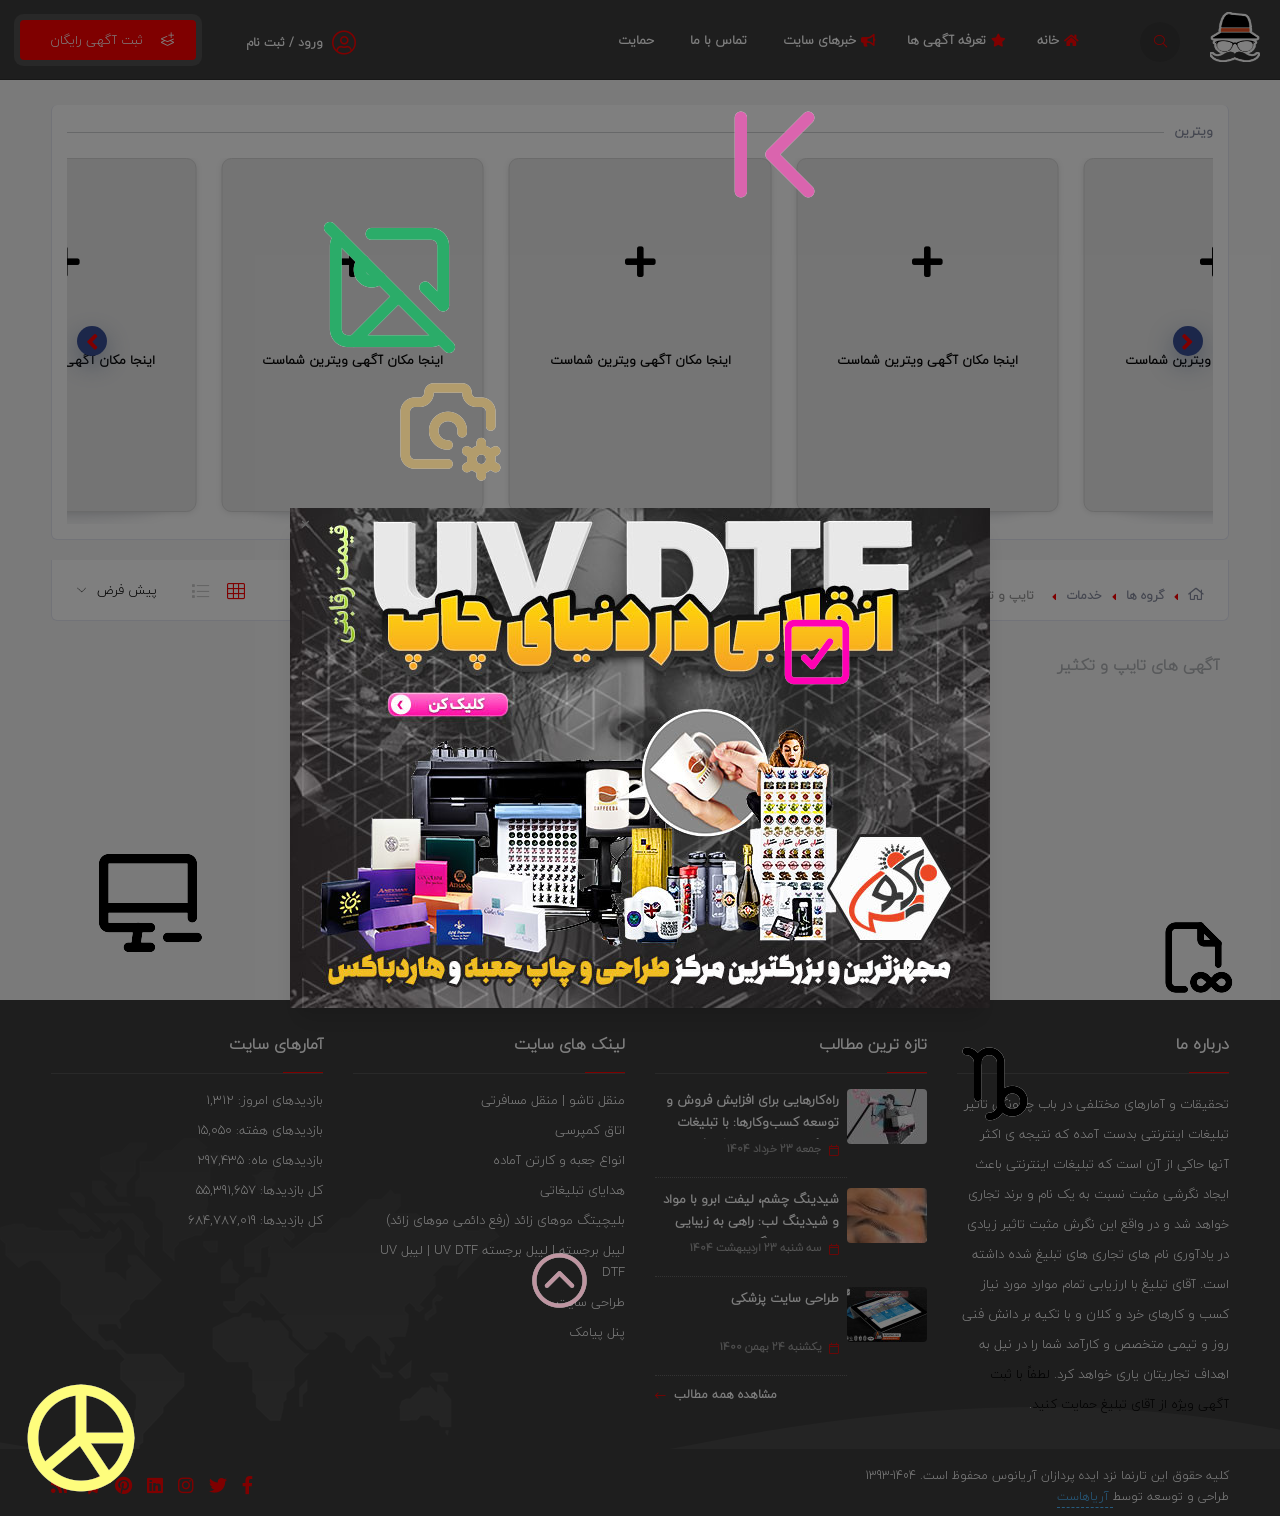  What do you see at coordinates (148, 903) in the screenshot?
I see `remove a desktop device from your account` at bounding box center [148, 903].